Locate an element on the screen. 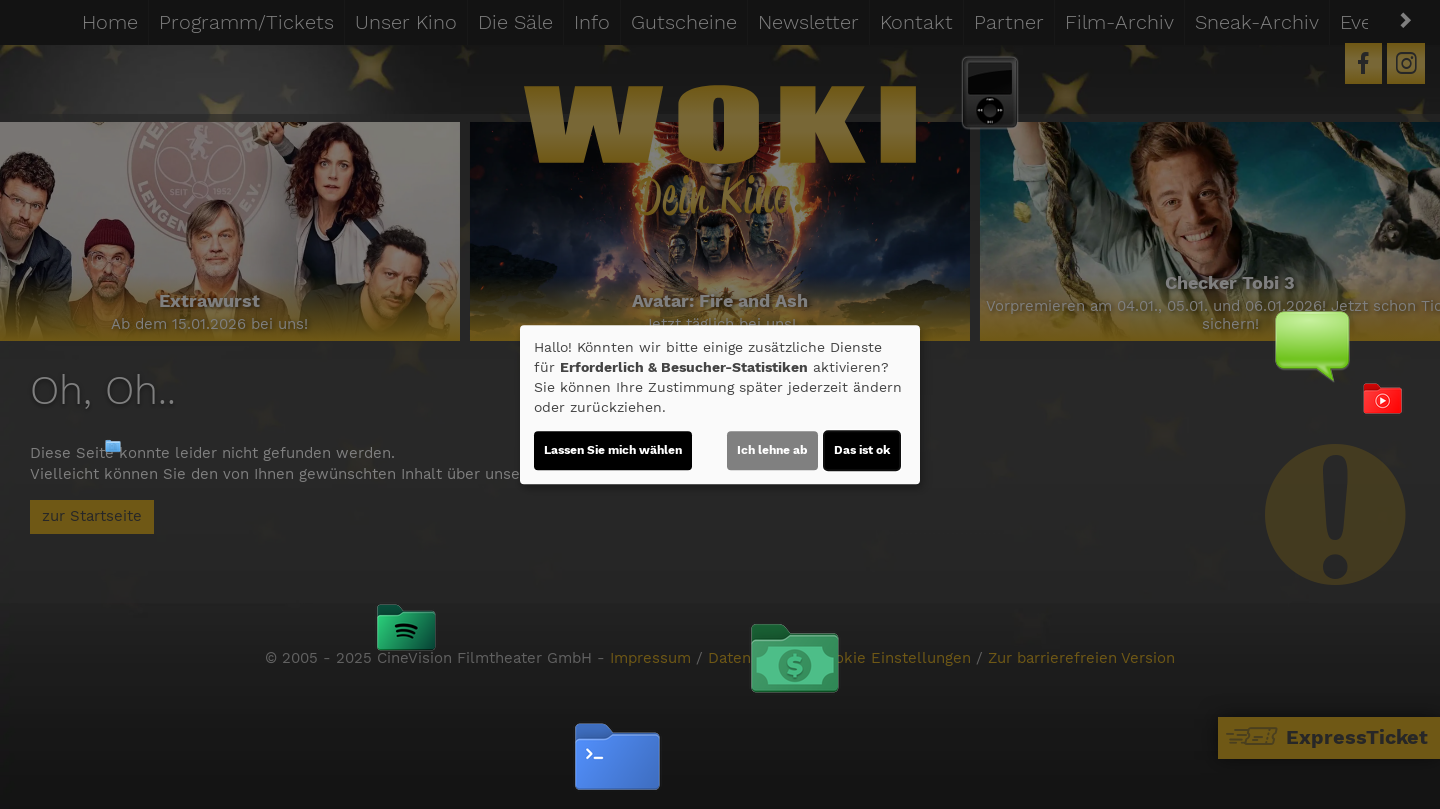 The image size is (1440, 809). open media library folder is located at coordinates (113, 446).